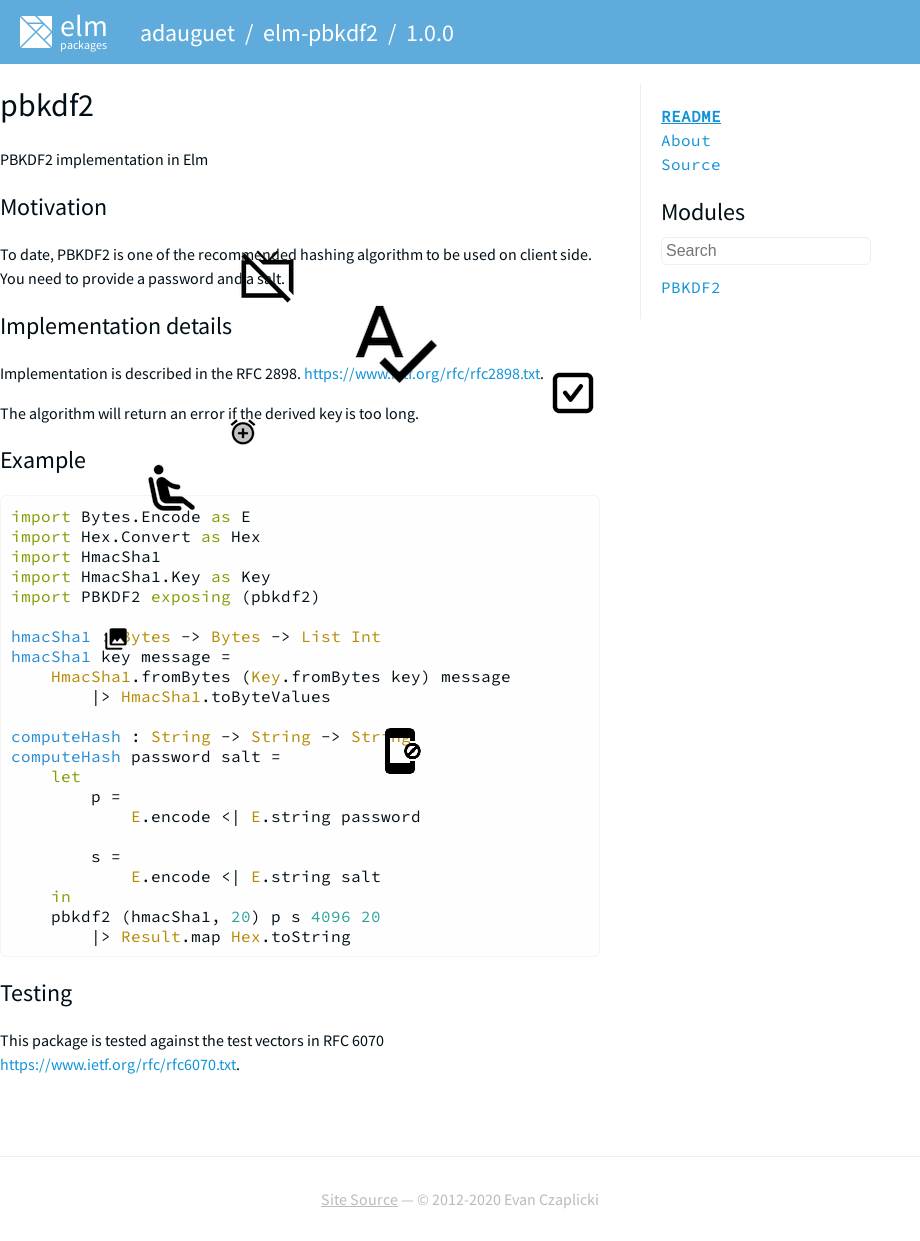 This screenshot has width=920, height=1241. I want to click on tv or display is currently off or disabled, so click(267, 276).